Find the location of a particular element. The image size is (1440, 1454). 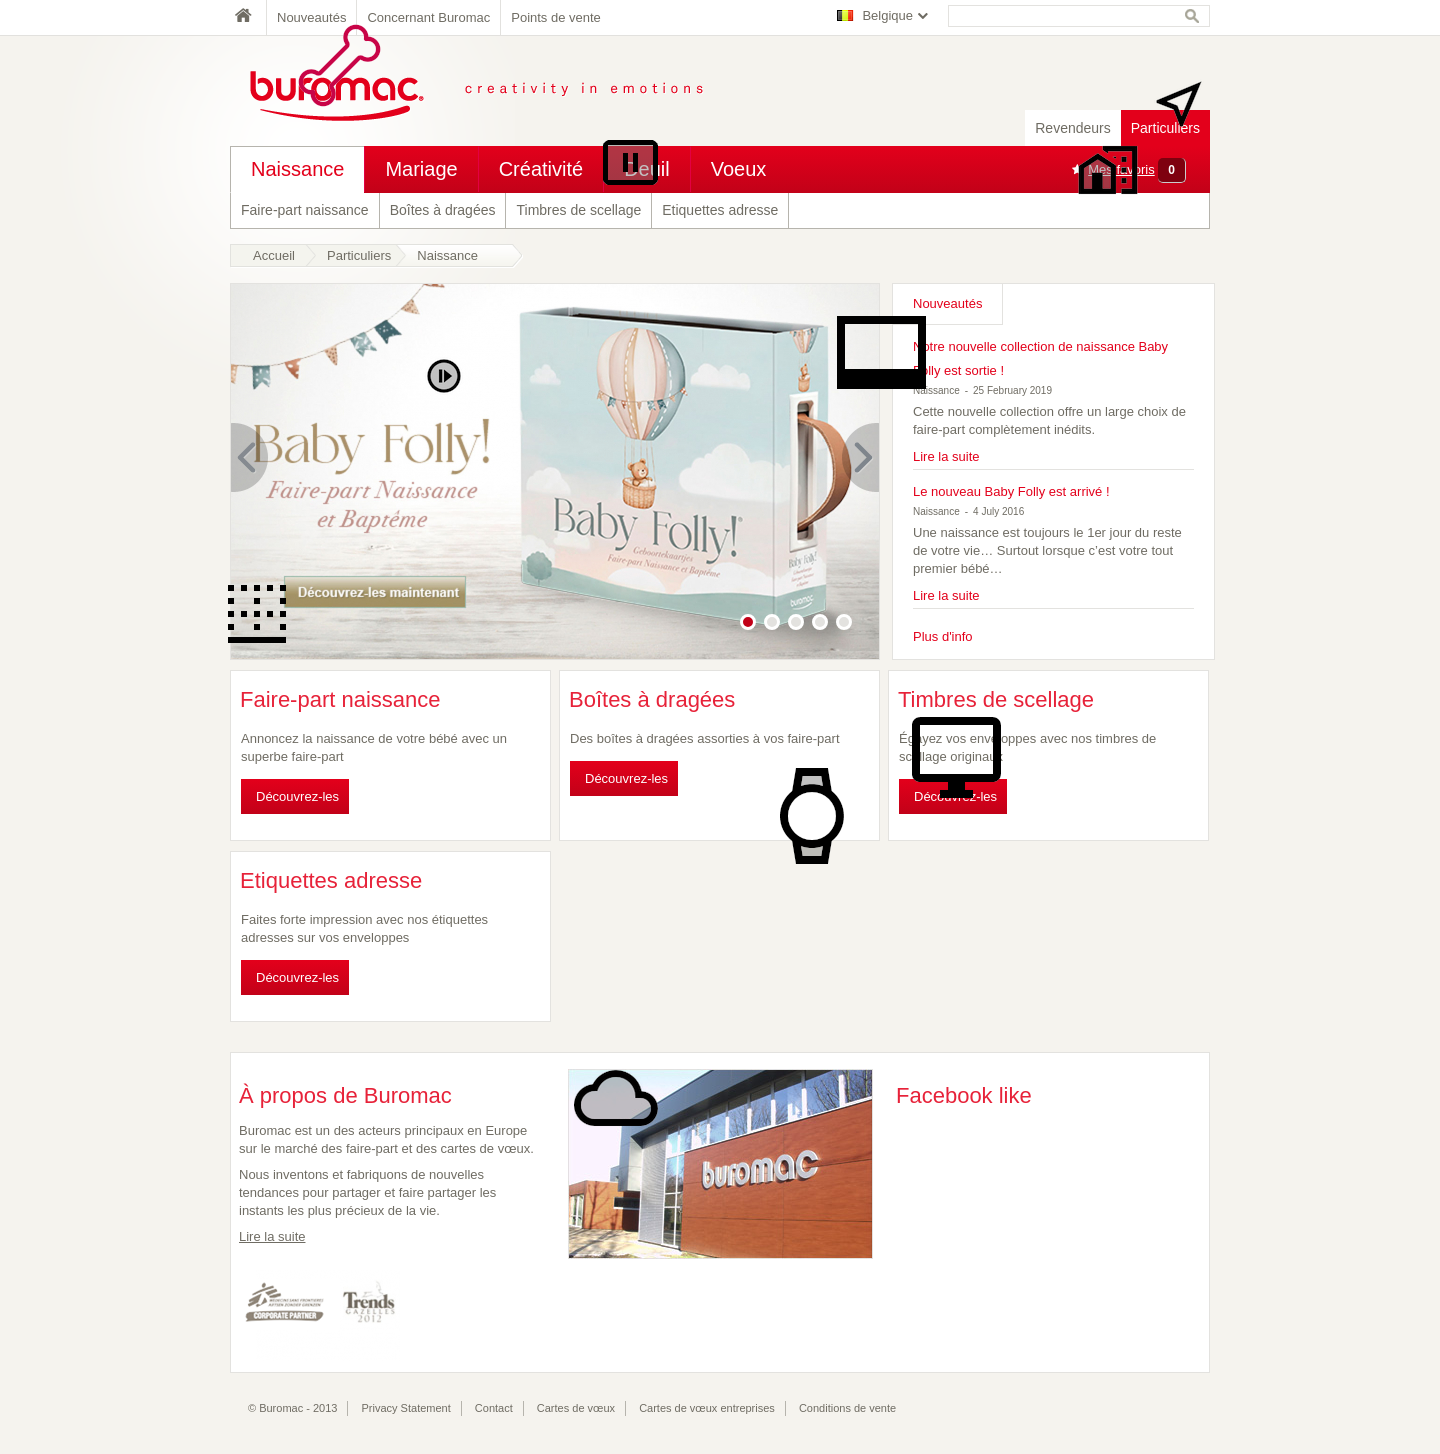

pause an ongoing presentation is located at coordinates (630, 162).